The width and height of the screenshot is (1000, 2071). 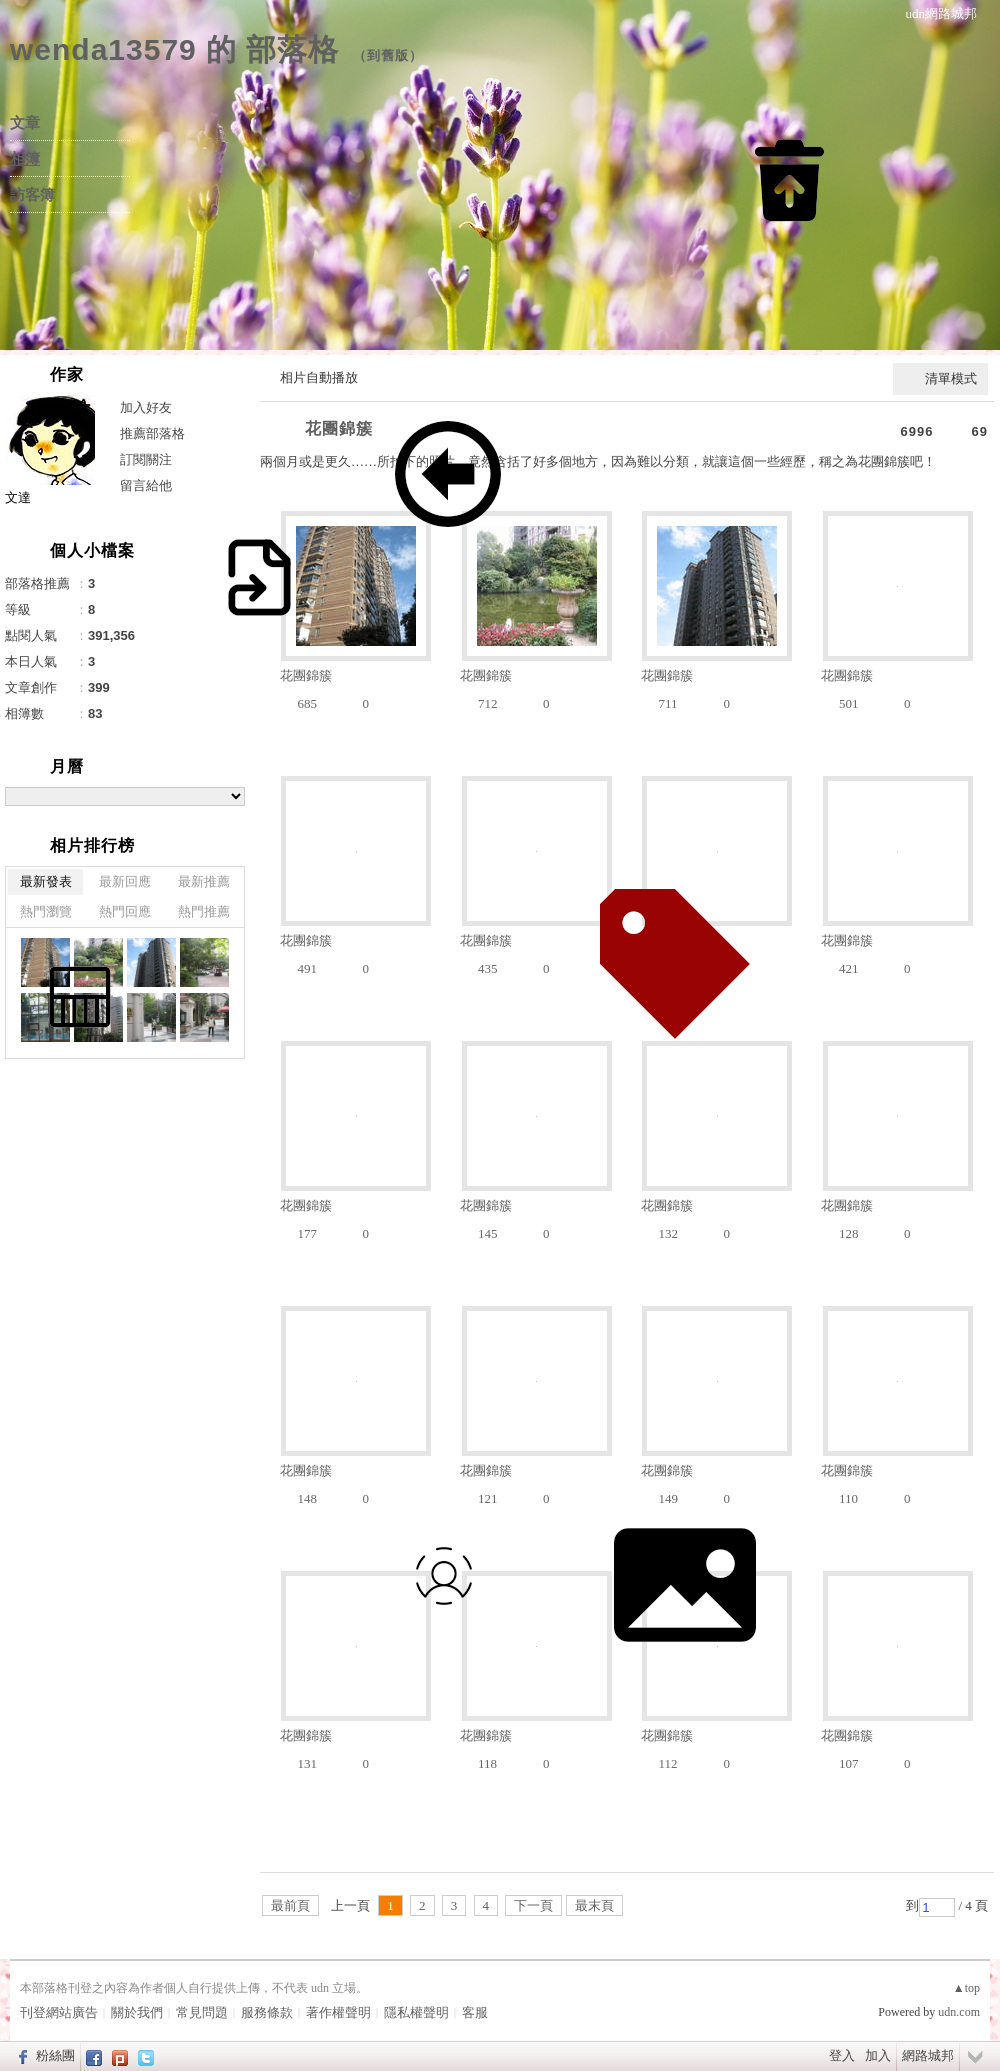 What do you see at coordinates (448, 474) in the screenshot?
I see `go back to the previous screen` at bounding box center [448, 474].